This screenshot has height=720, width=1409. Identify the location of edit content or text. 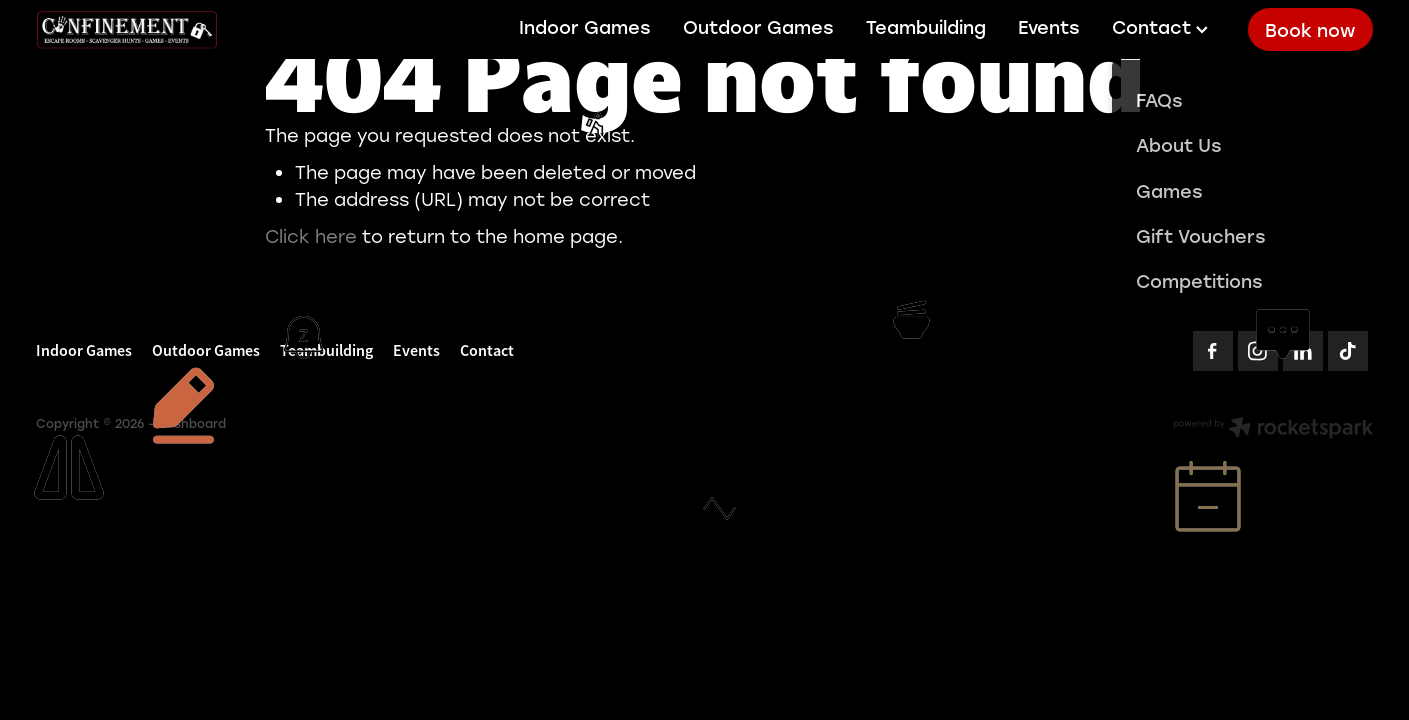
(183, 405).